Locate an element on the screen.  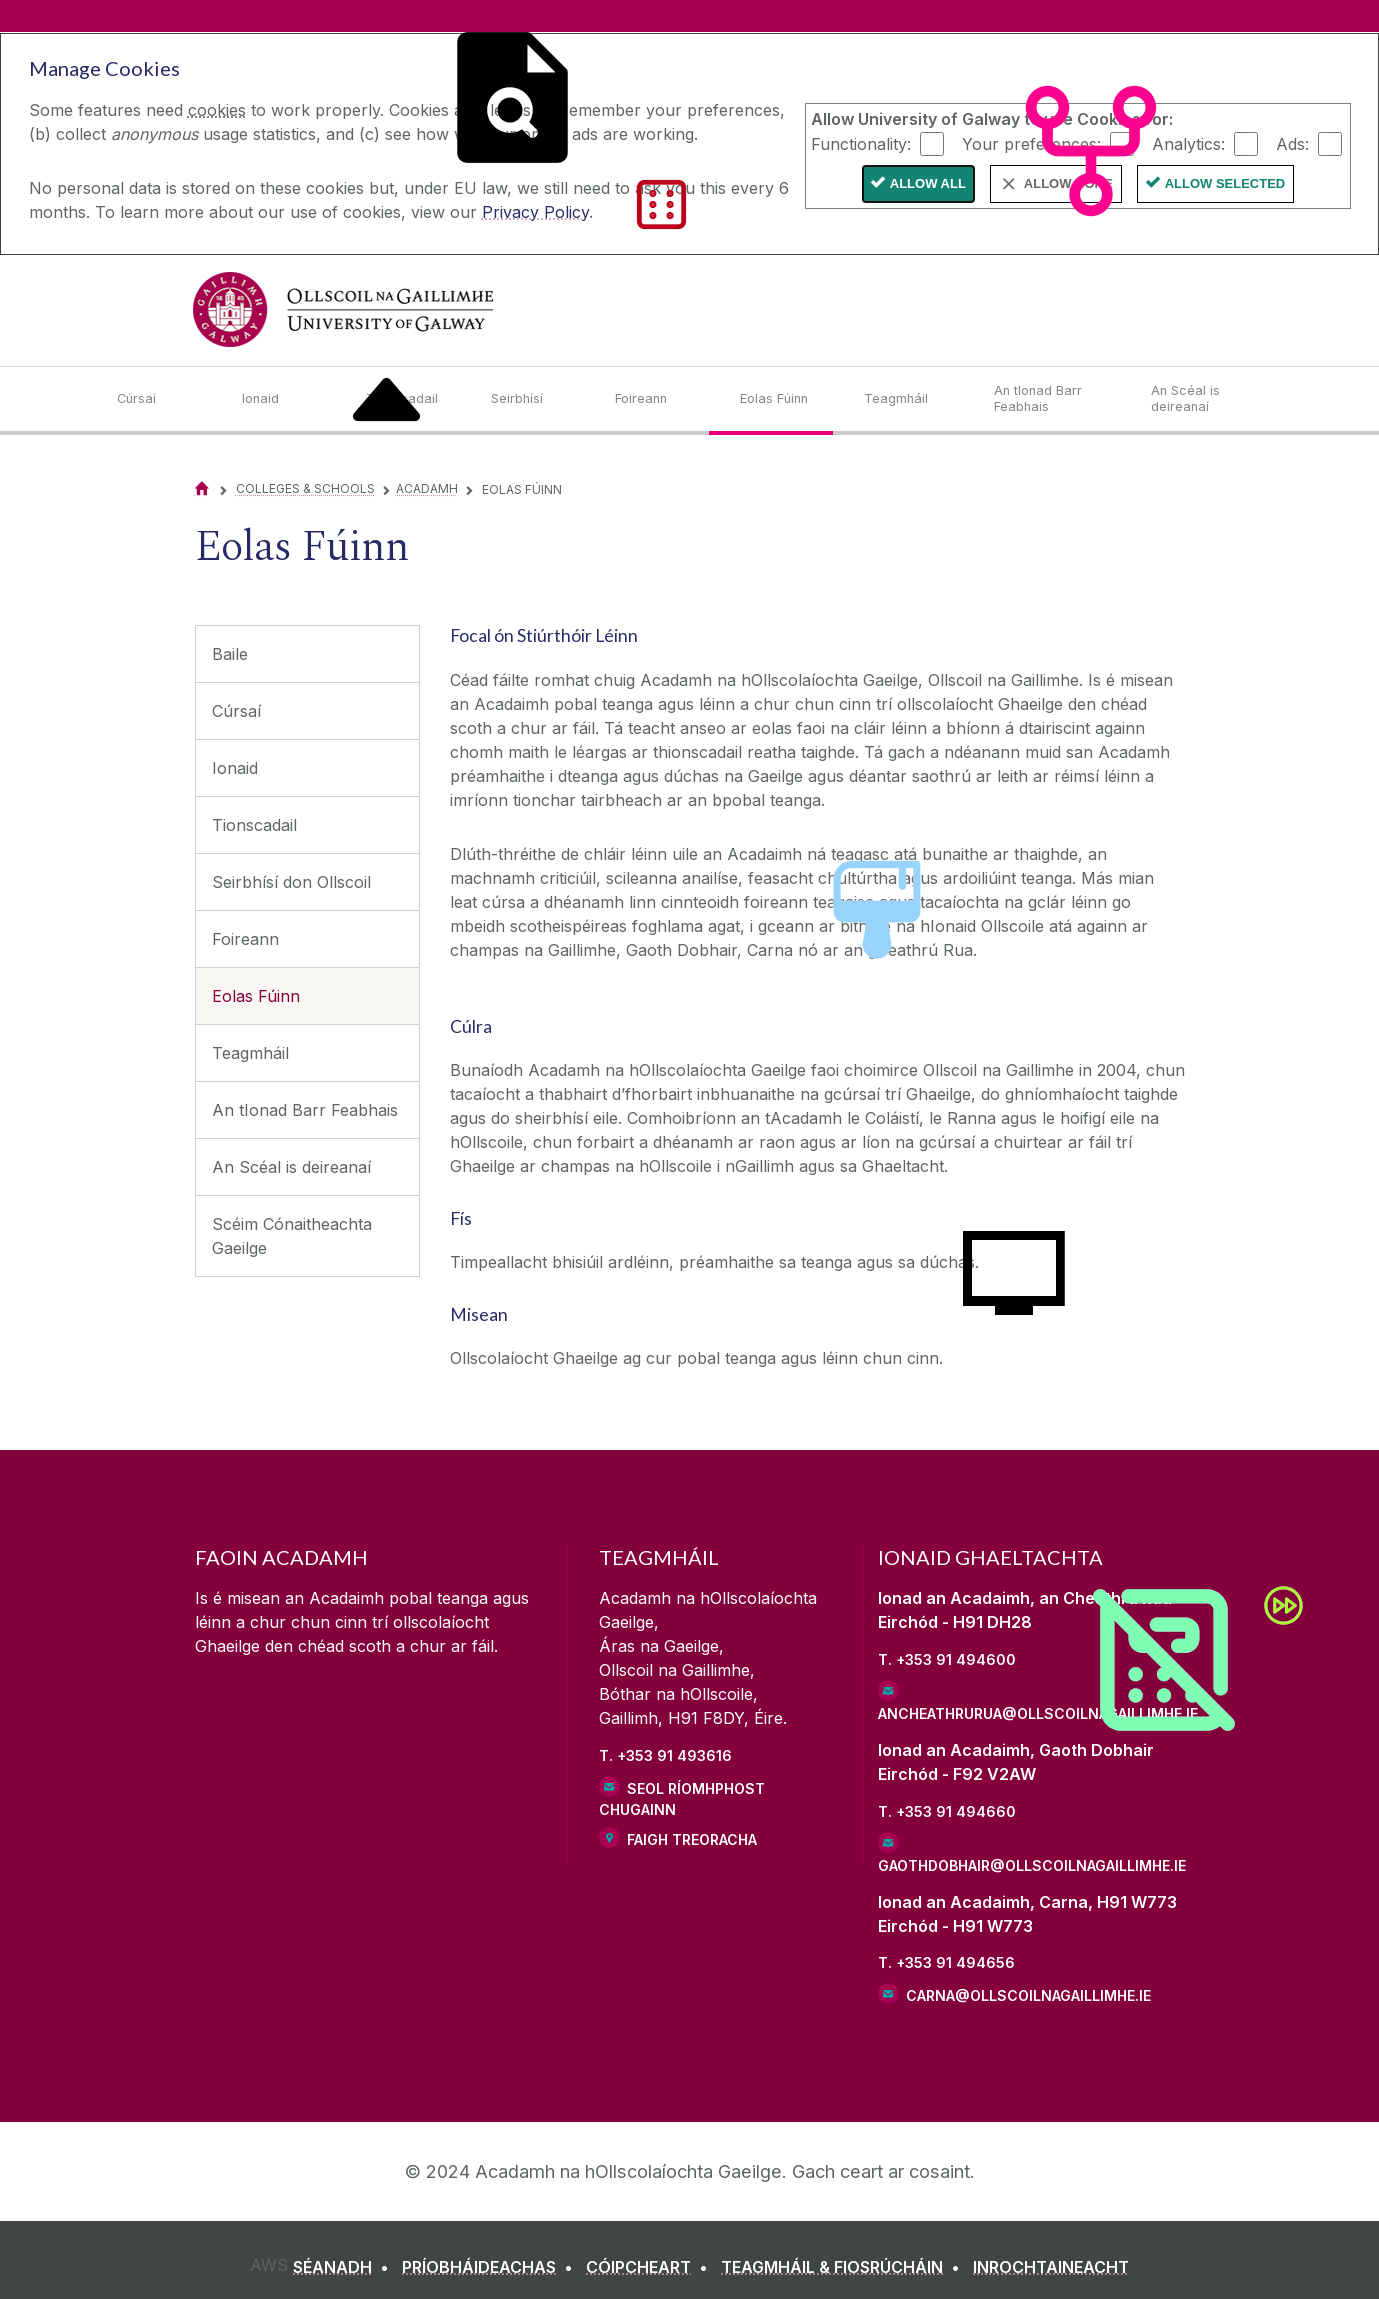
access tv or display settings is located at coordinates (1014, 1273).